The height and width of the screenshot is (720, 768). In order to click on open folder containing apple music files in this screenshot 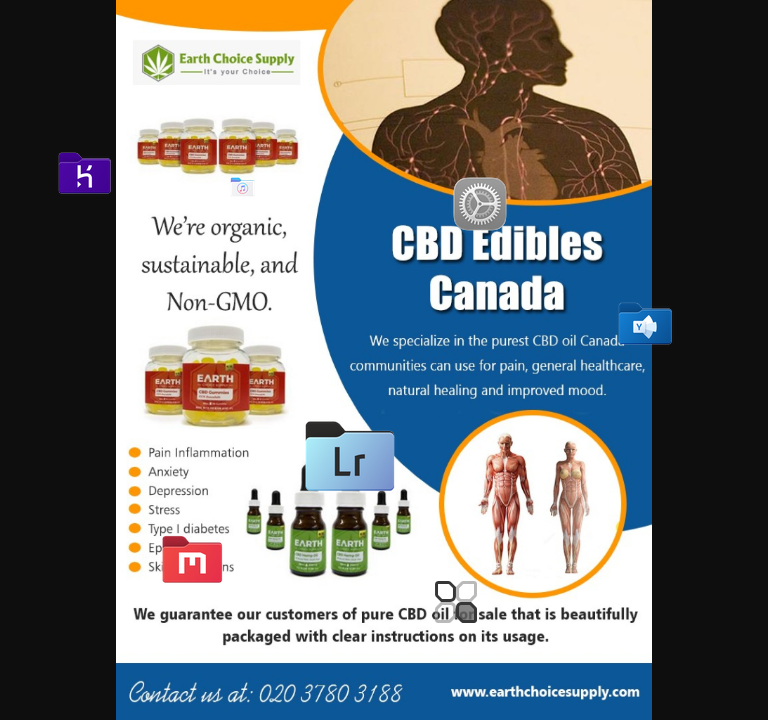, I will do `click(242, 187)`.